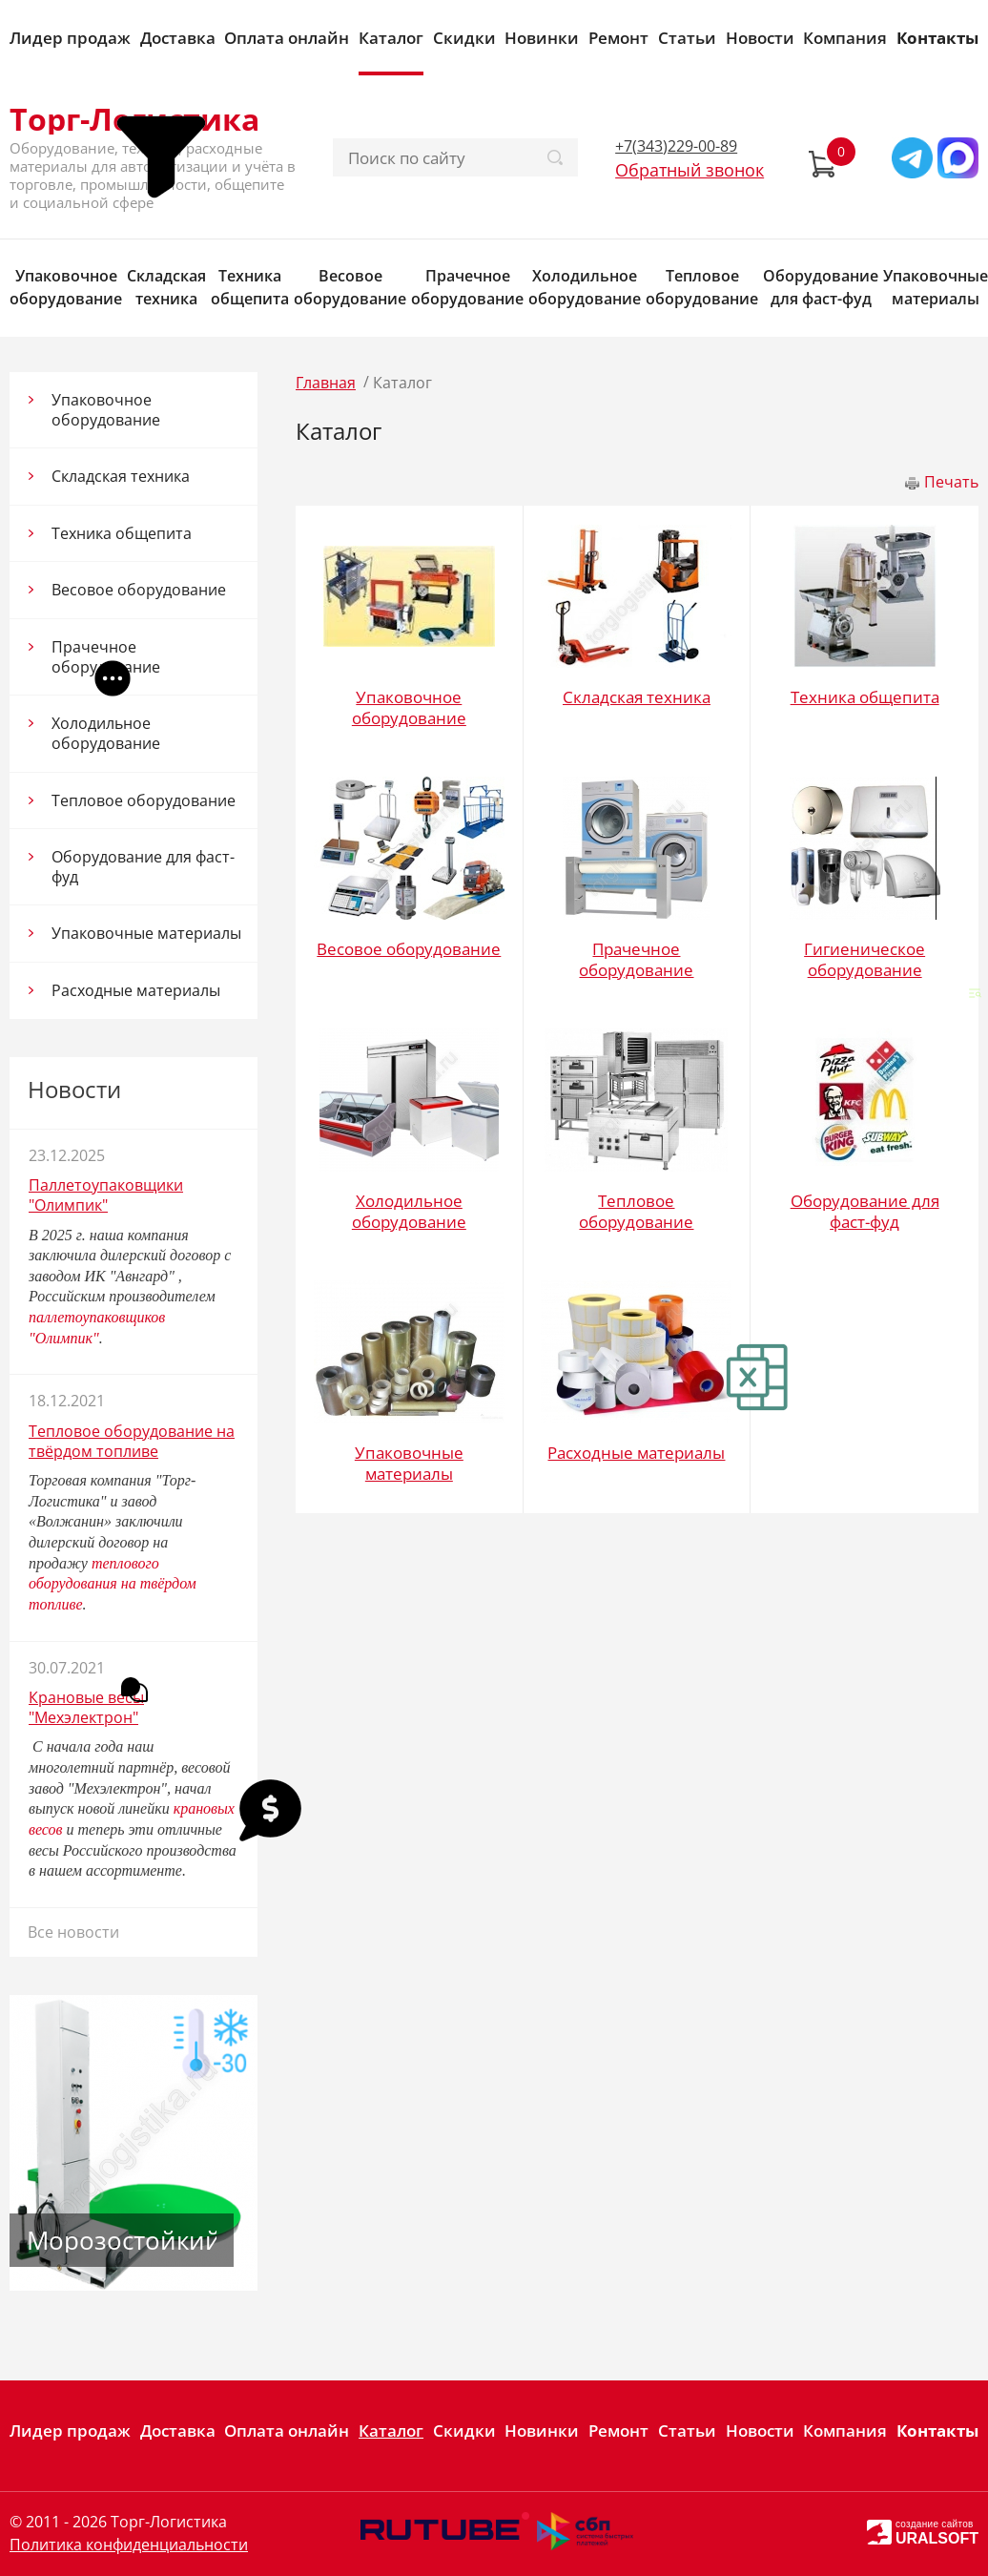 This screenshot has height=2576, width=988. Describe the element at coordinates (134, 1690) in the screenshot. I see `open messaging or chat conversations` at that location.